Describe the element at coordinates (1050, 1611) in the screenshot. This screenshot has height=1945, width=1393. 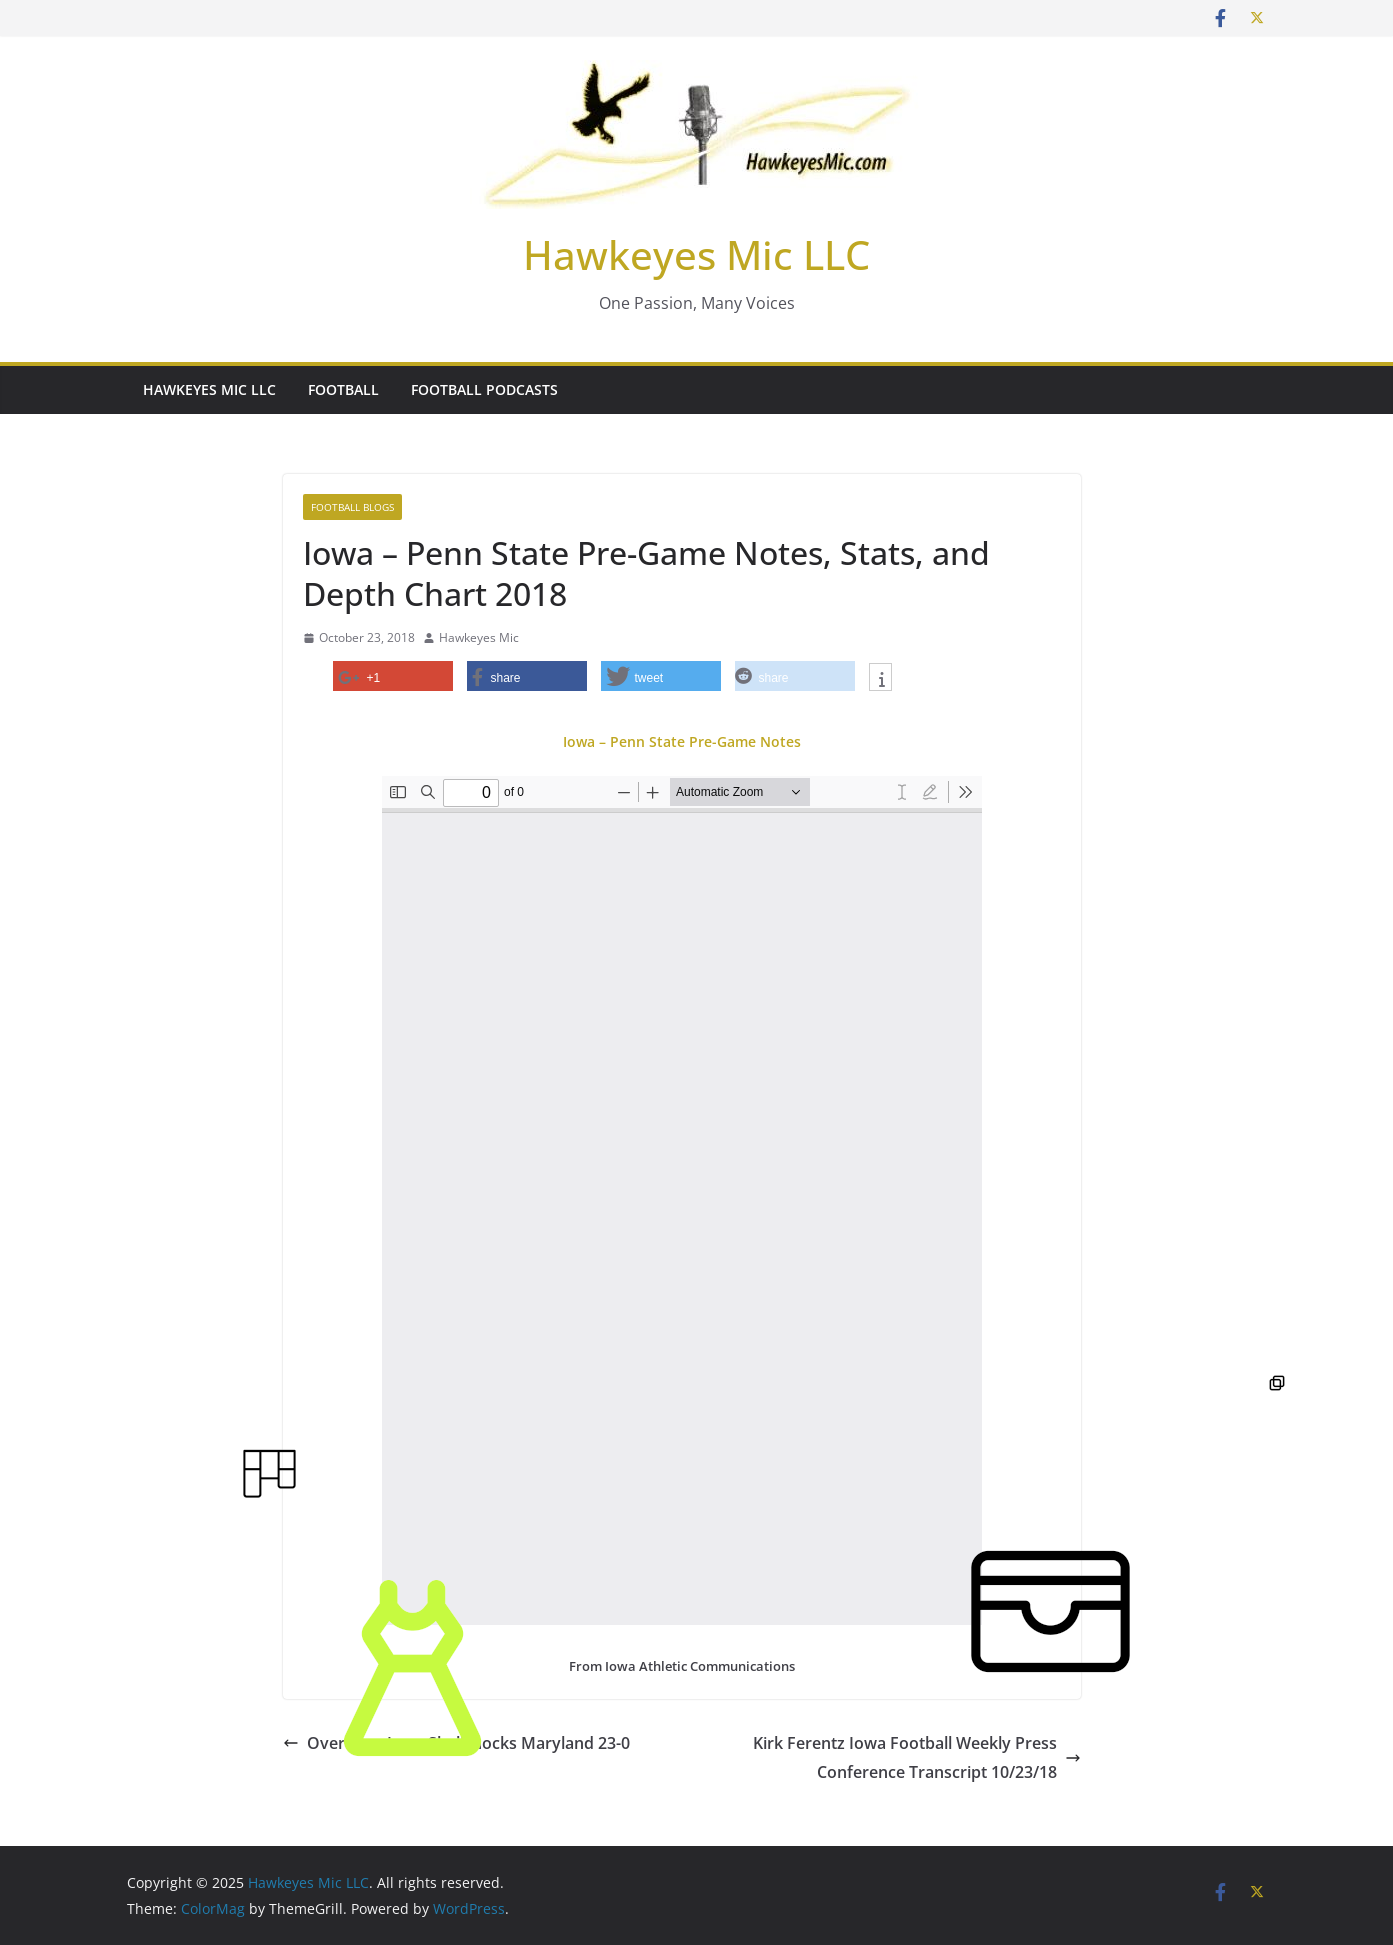
I see `access your wallet or payment cards` at that location.